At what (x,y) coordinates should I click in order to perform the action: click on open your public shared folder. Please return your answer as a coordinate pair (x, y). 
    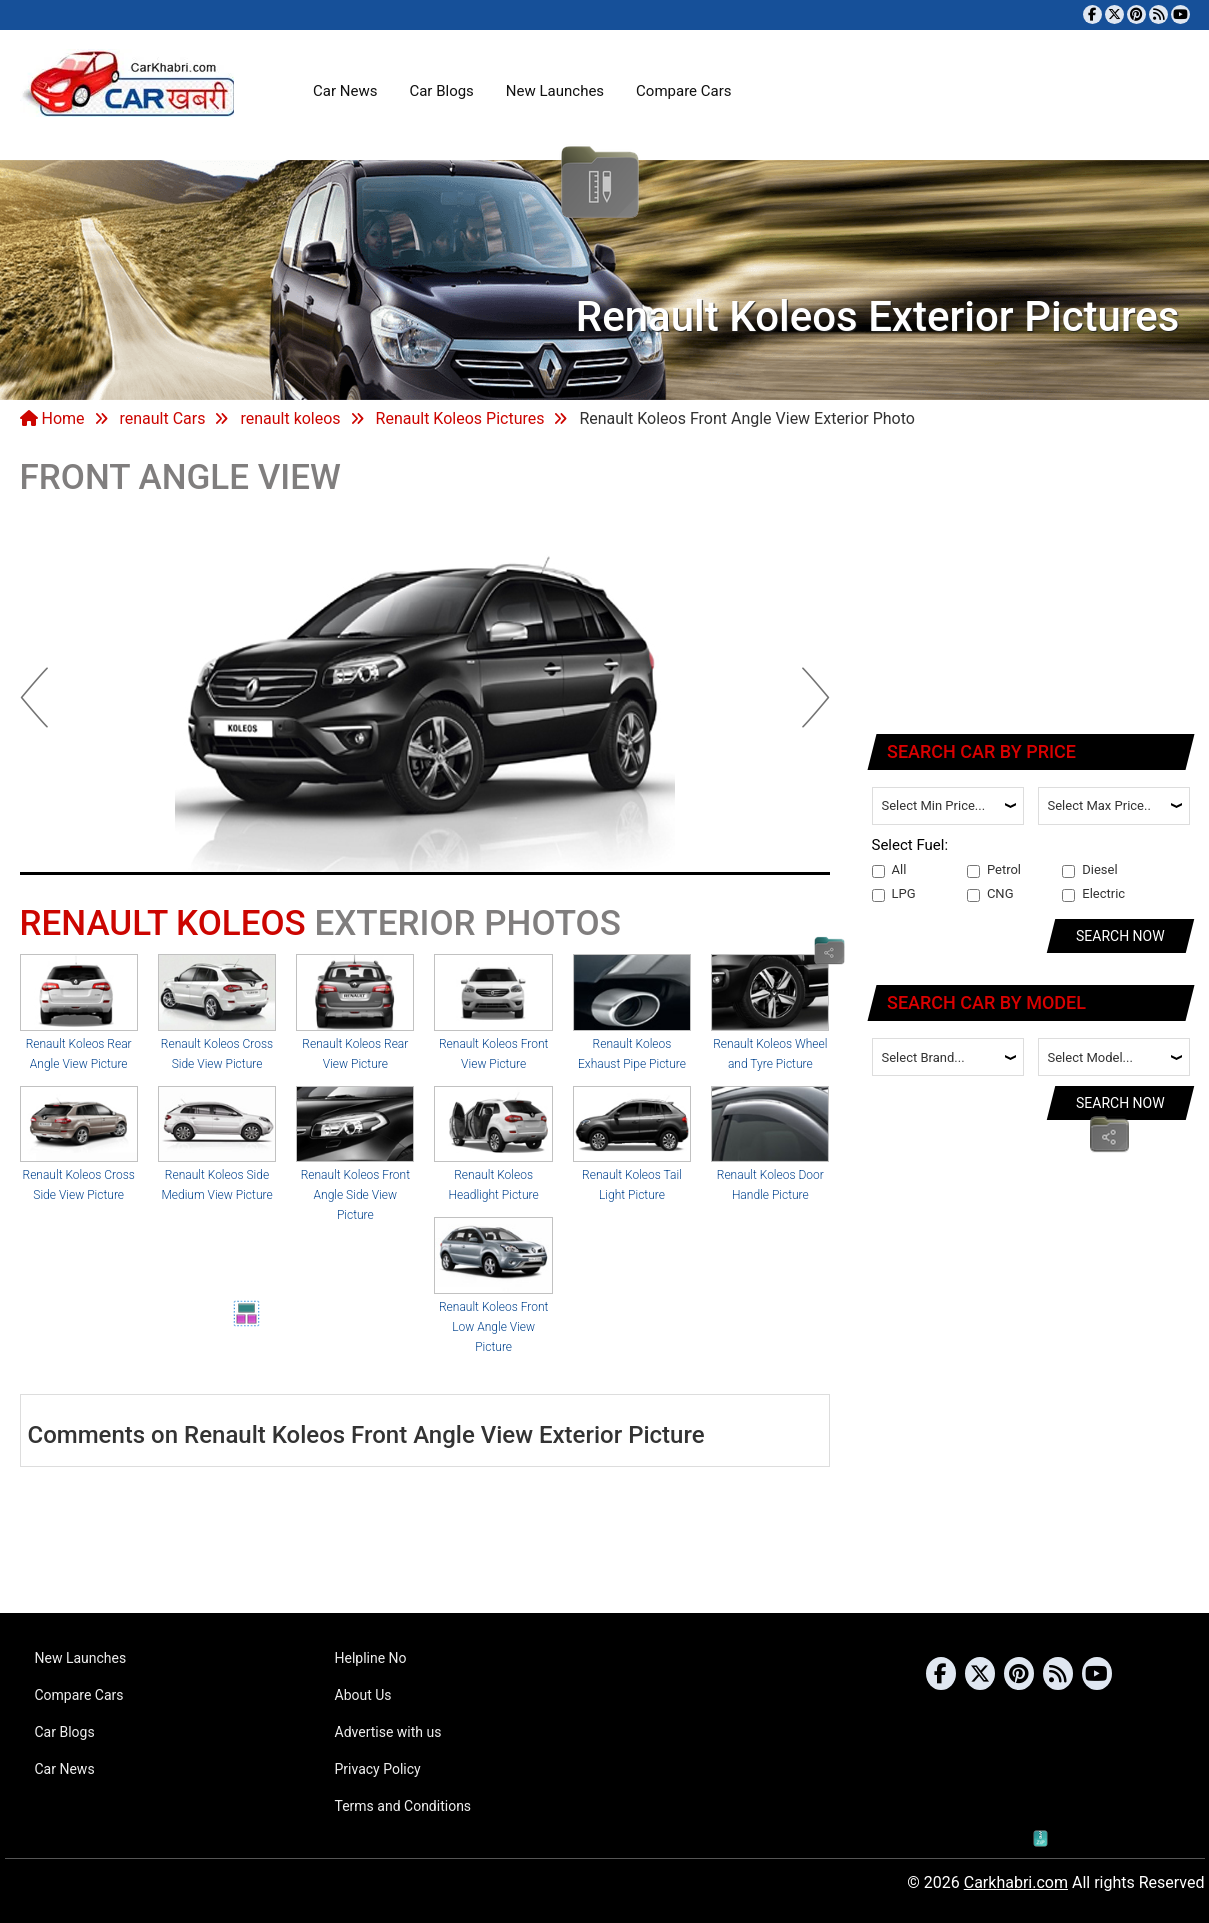
    Looking at the image, I should click on (829, 950).